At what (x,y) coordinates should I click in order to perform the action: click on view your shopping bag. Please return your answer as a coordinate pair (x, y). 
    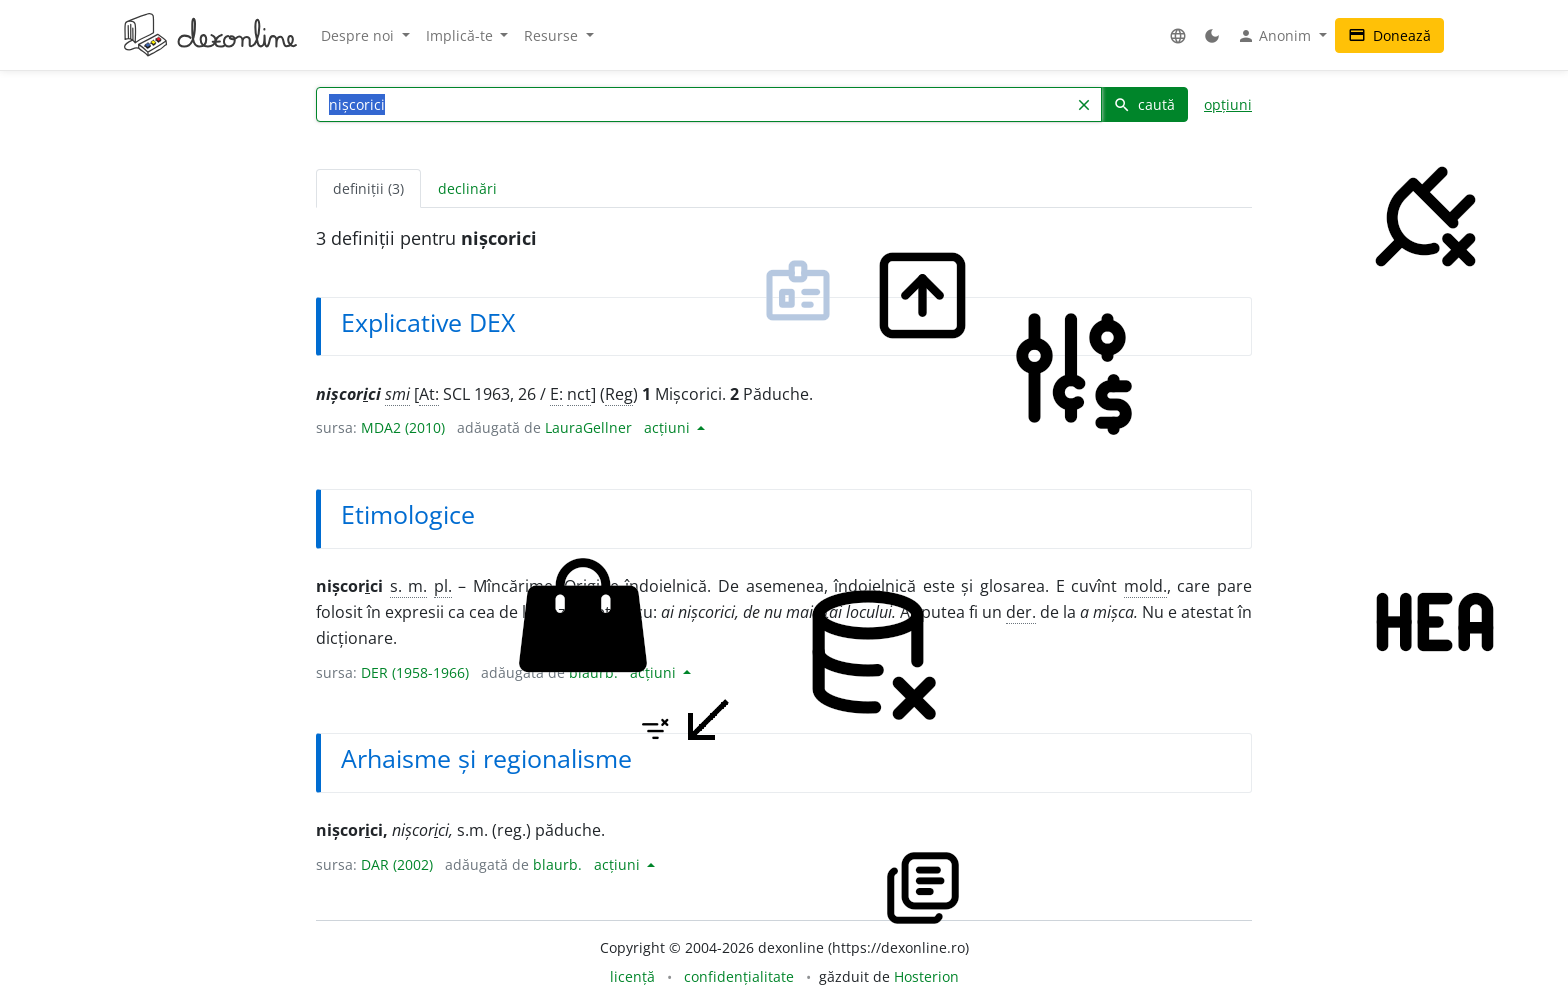
    Looking at the image, I should click on (583, 622).